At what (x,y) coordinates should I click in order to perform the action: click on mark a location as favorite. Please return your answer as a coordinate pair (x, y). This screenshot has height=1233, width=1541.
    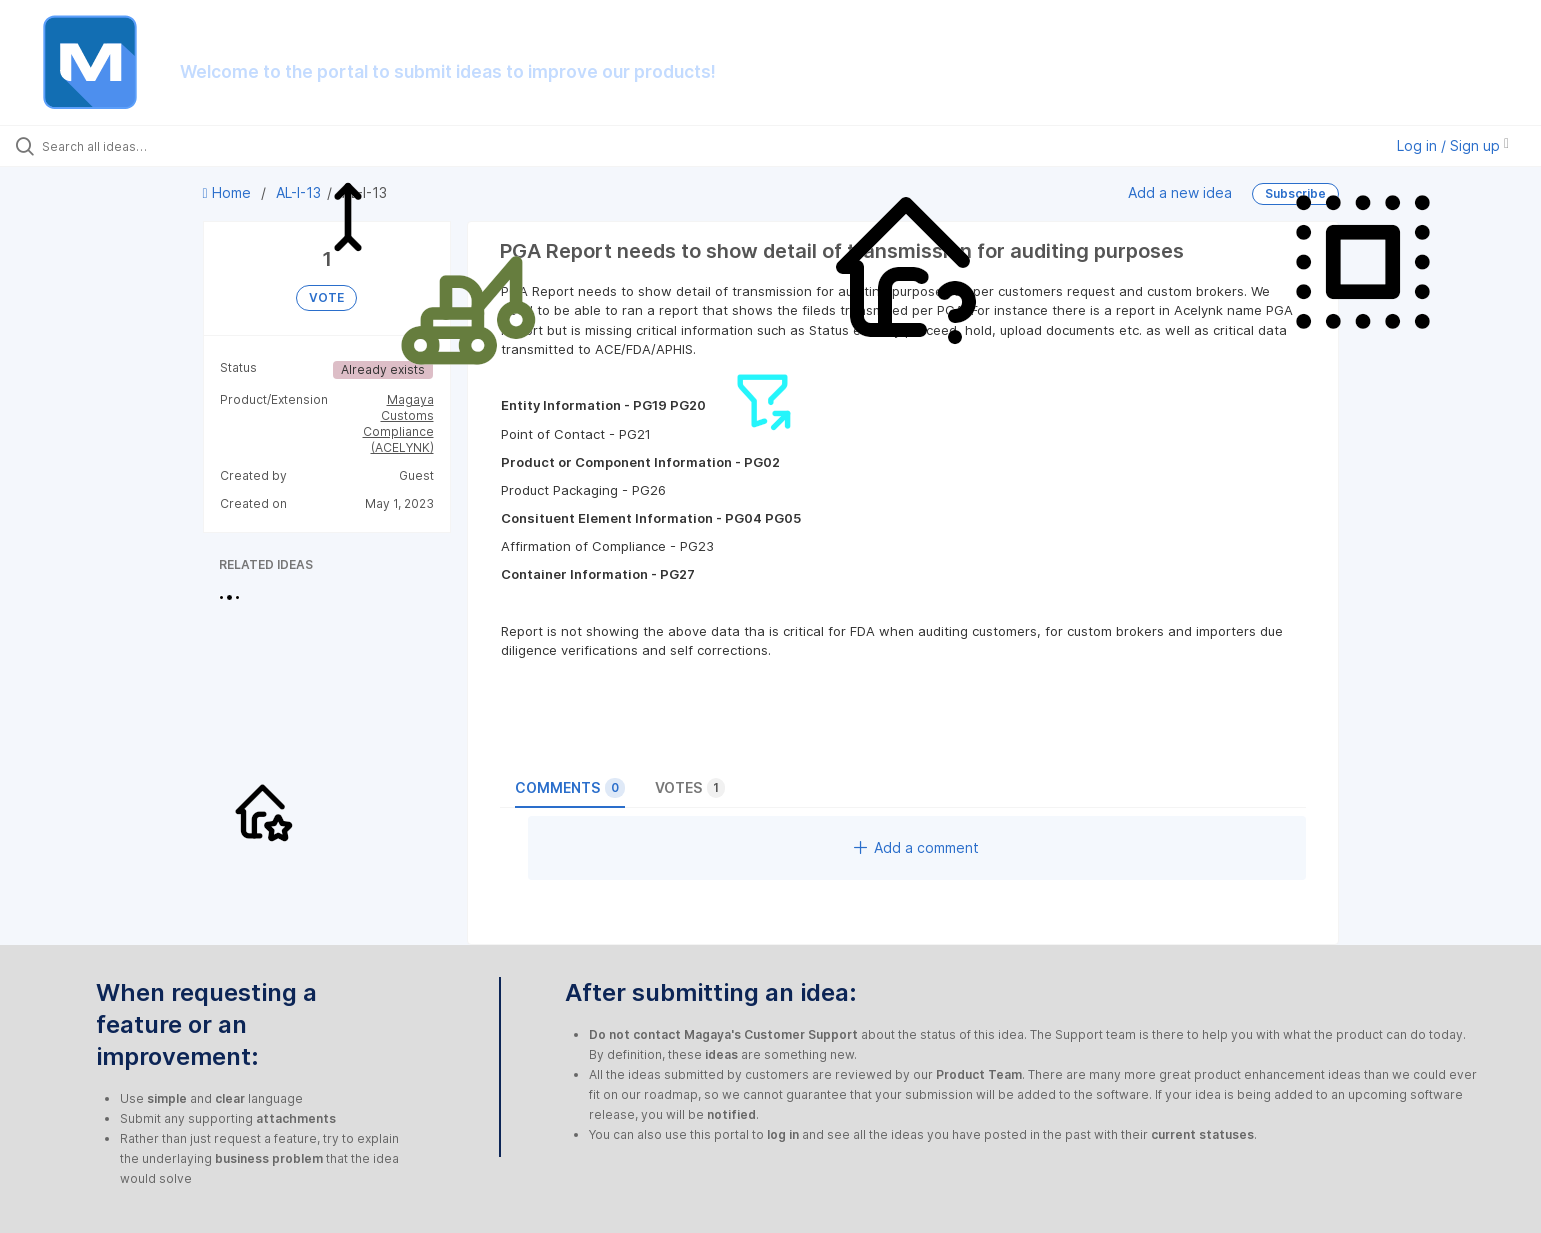
    Looking at the image, I should click on (262, 811).